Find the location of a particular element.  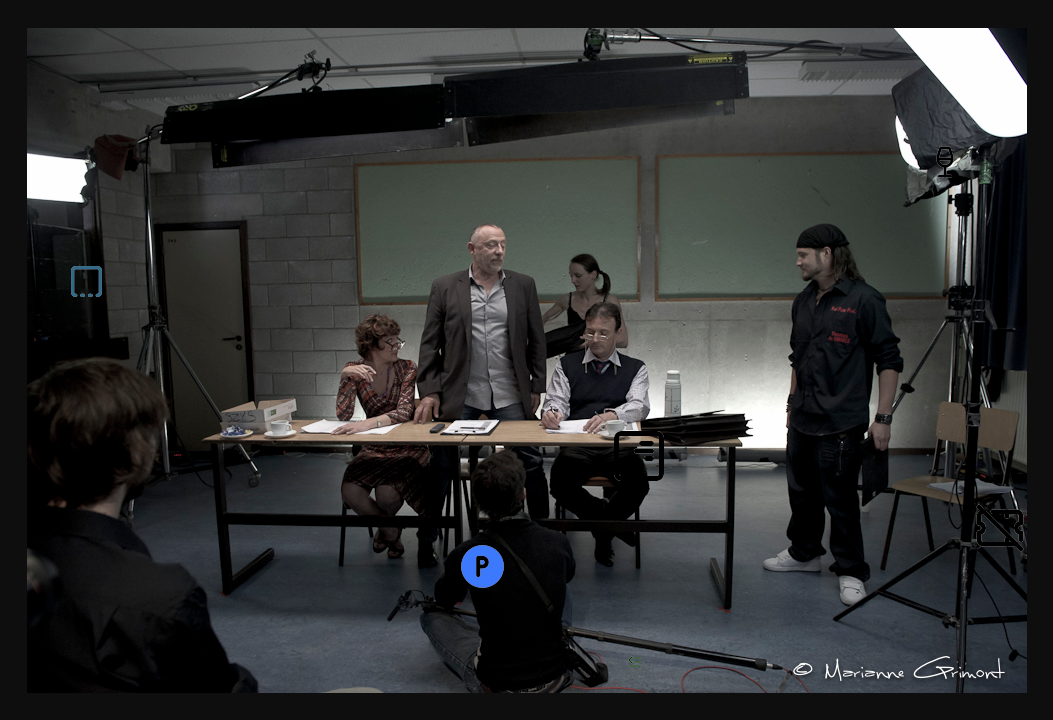

ticket unavailable or sold out is located at coordinates (1000, 528).